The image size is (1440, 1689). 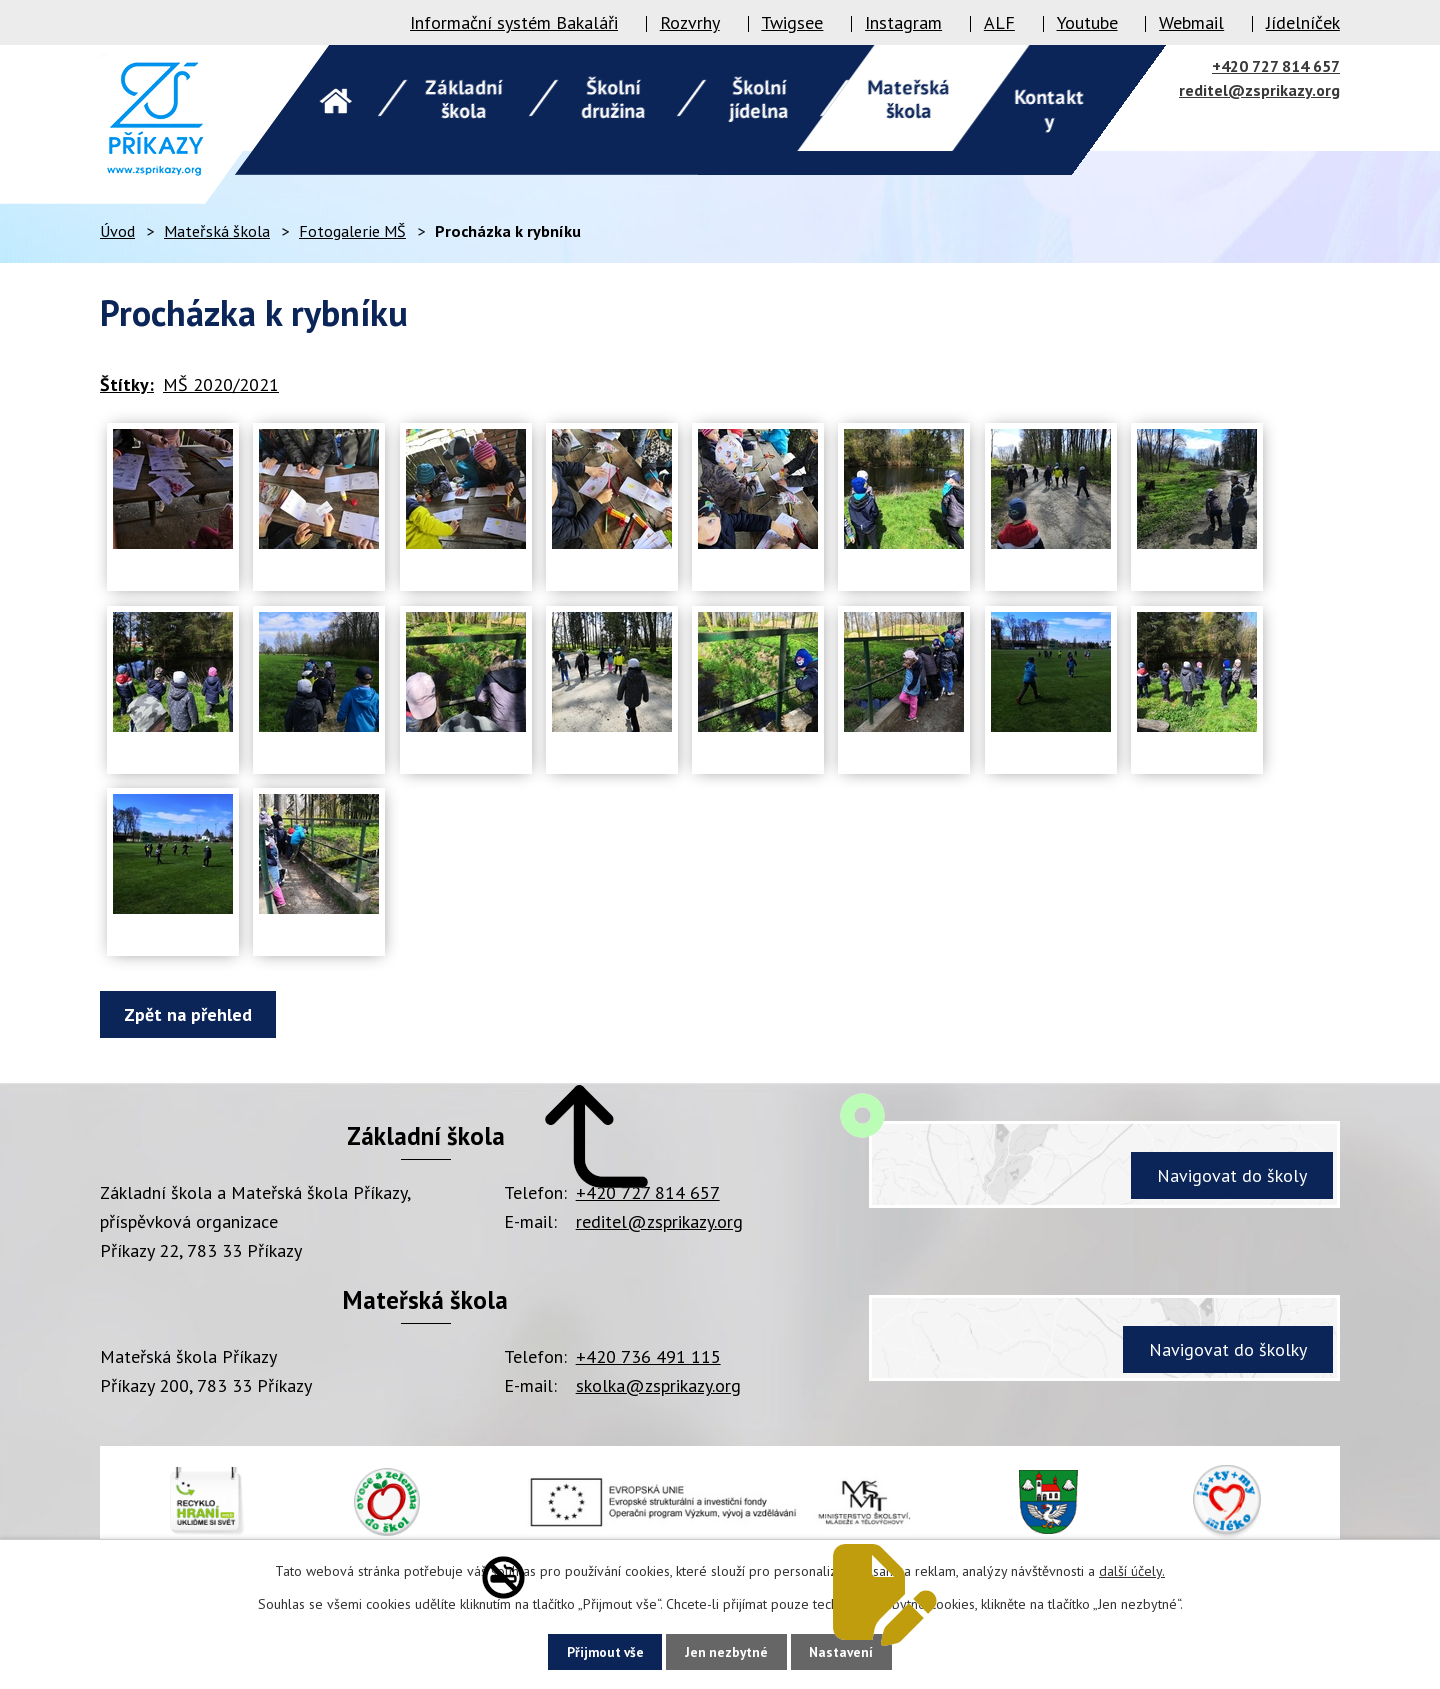 What do you see at coordinates (503, 1577) in the screenshot?
I see `indicates a no smoking zone or area` at bounding box center [503, 1577].